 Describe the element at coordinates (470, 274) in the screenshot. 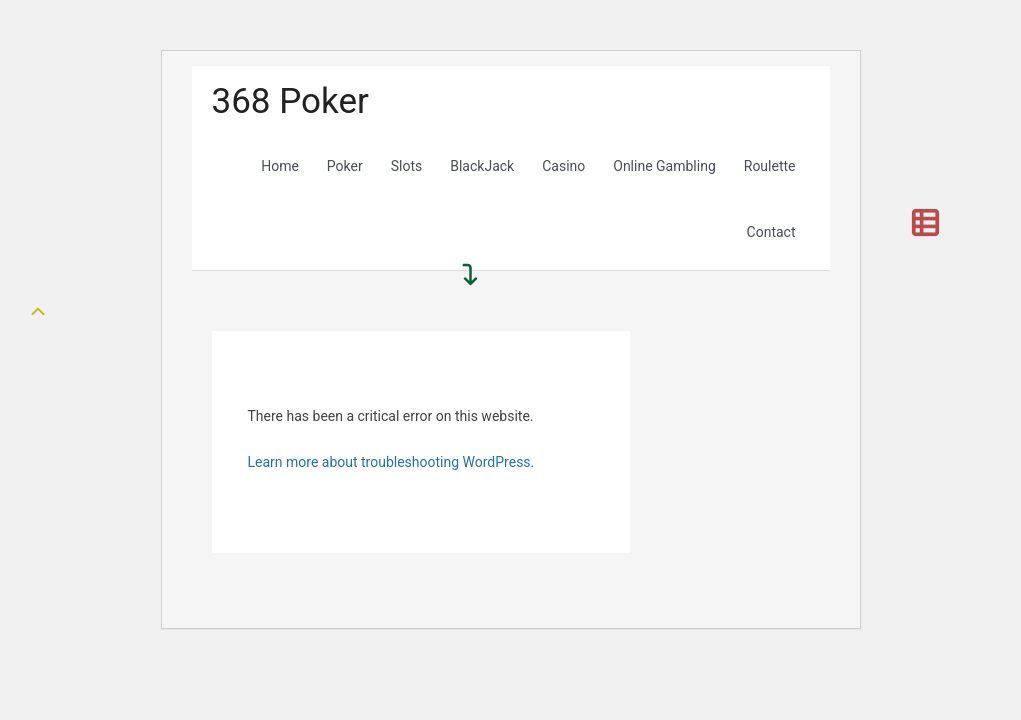

I see `move item down one level` at that location.